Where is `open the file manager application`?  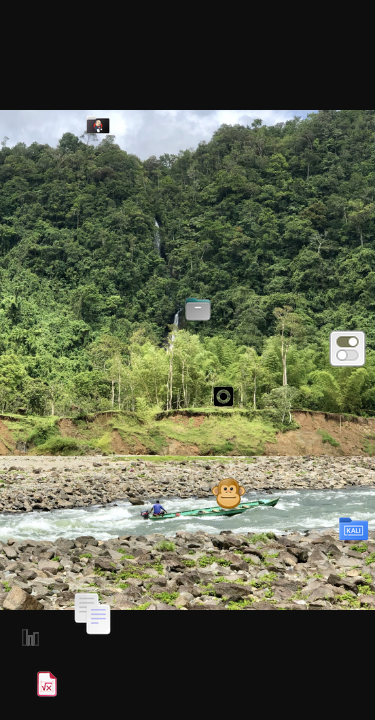 open the file manager application is located at coordinates (198, 309).